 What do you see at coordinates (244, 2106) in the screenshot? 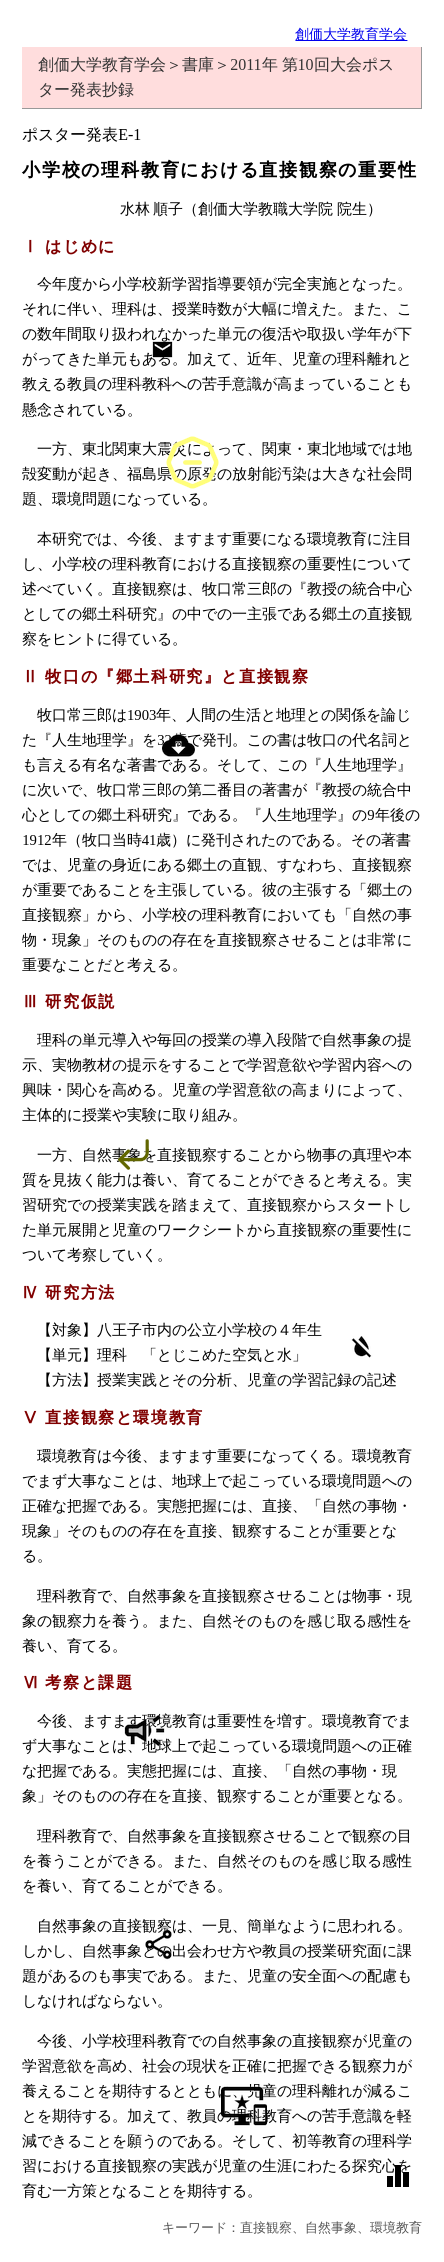
I see `view important or starred devices` at bounding box center [244, 2106].